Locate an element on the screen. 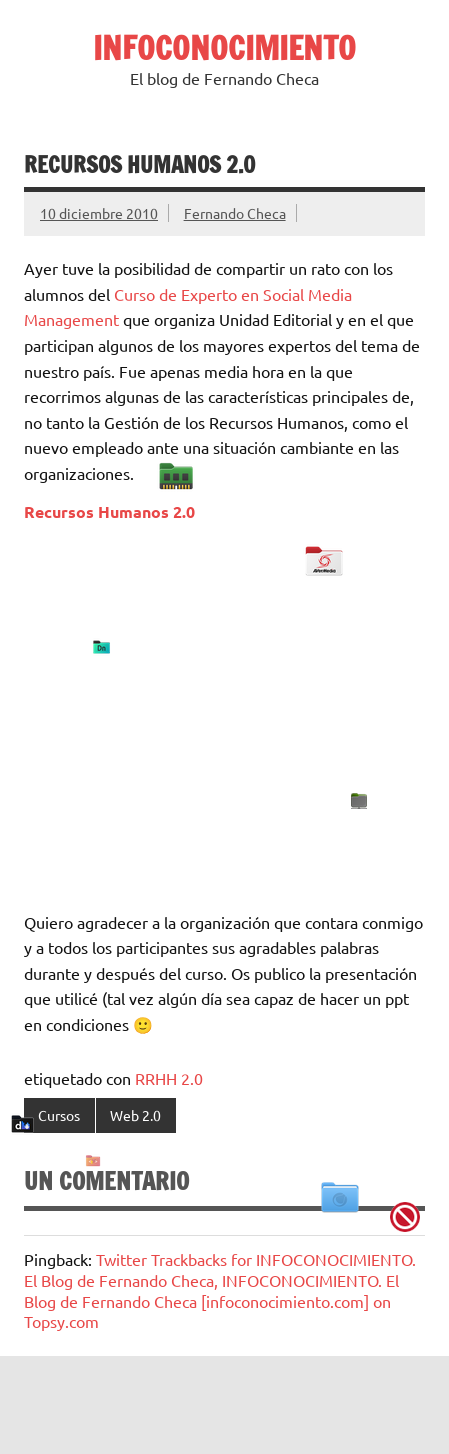 The width and height of the screenshot is (449, 1454). folder containing styled-components files is located at coordinates (93, 1161).